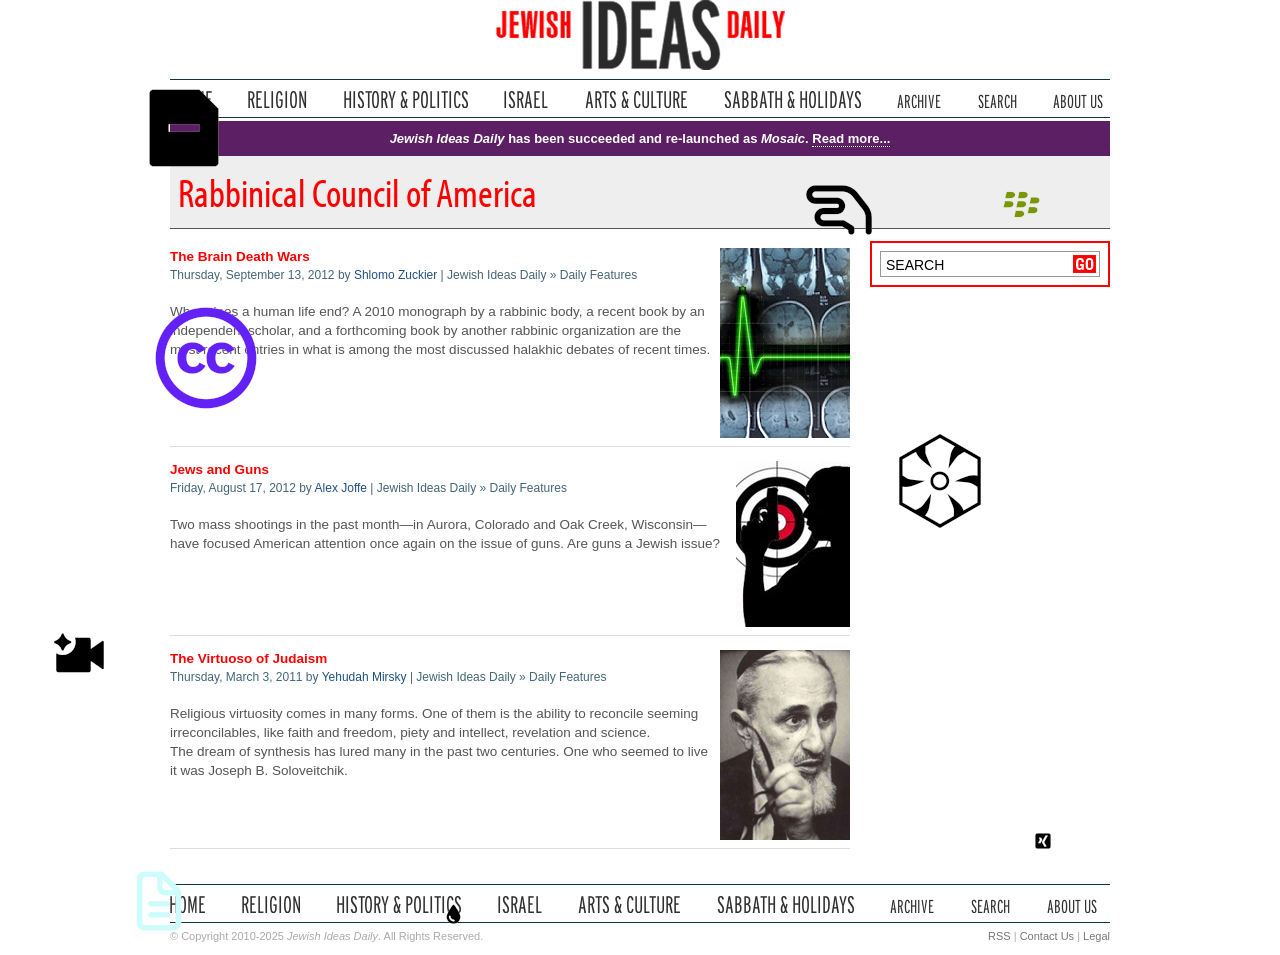  I want to click on reduce or compress file size, so click(184, 128).